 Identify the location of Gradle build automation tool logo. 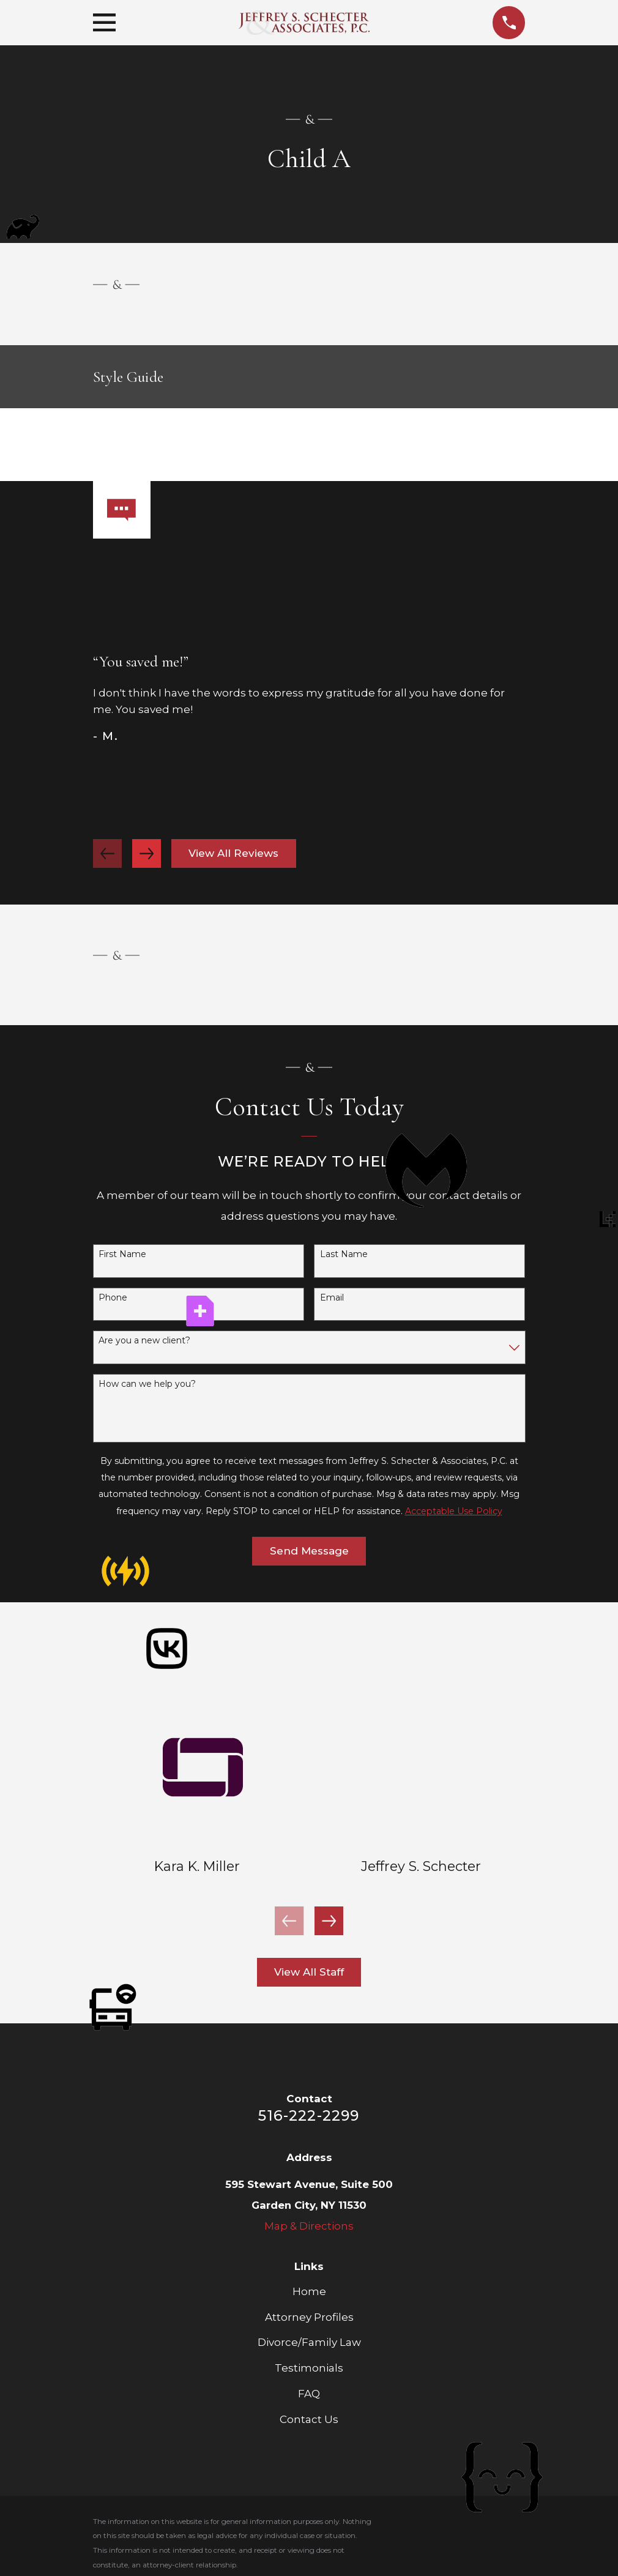
(23, 226).